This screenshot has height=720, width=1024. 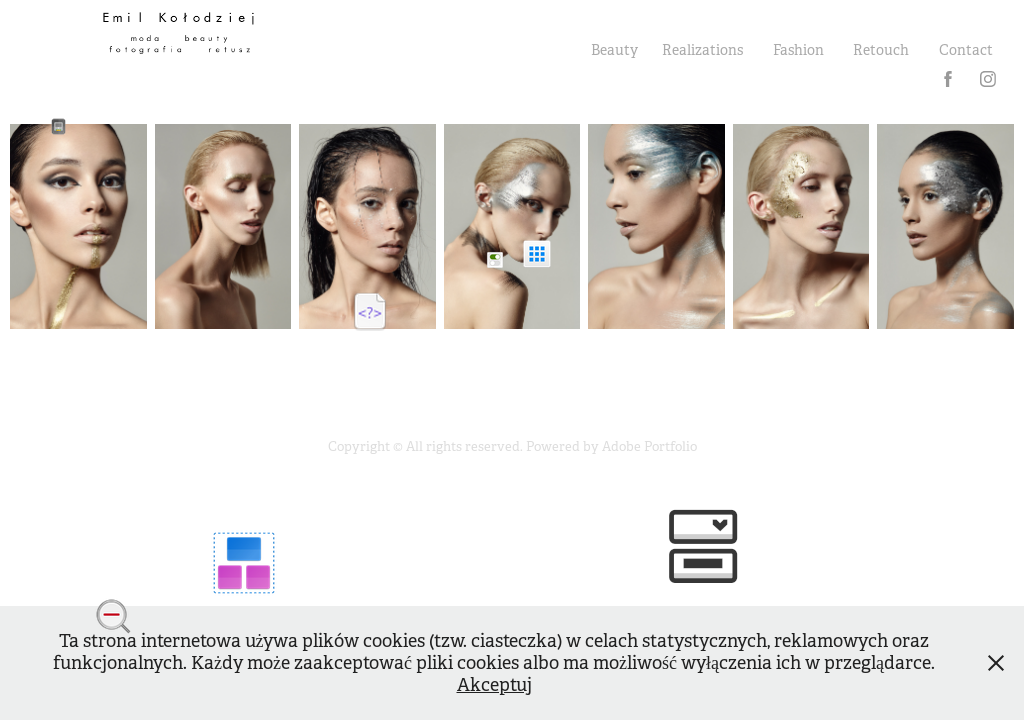 I want to click on select all items in the current view, so click(x=244, y=563).